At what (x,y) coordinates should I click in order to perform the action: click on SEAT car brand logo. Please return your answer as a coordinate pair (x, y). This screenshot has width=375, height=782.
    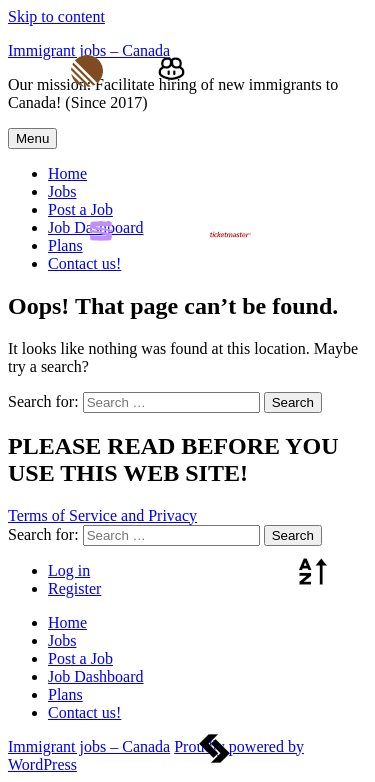
    Looking at the image, I should click on (101, 231).